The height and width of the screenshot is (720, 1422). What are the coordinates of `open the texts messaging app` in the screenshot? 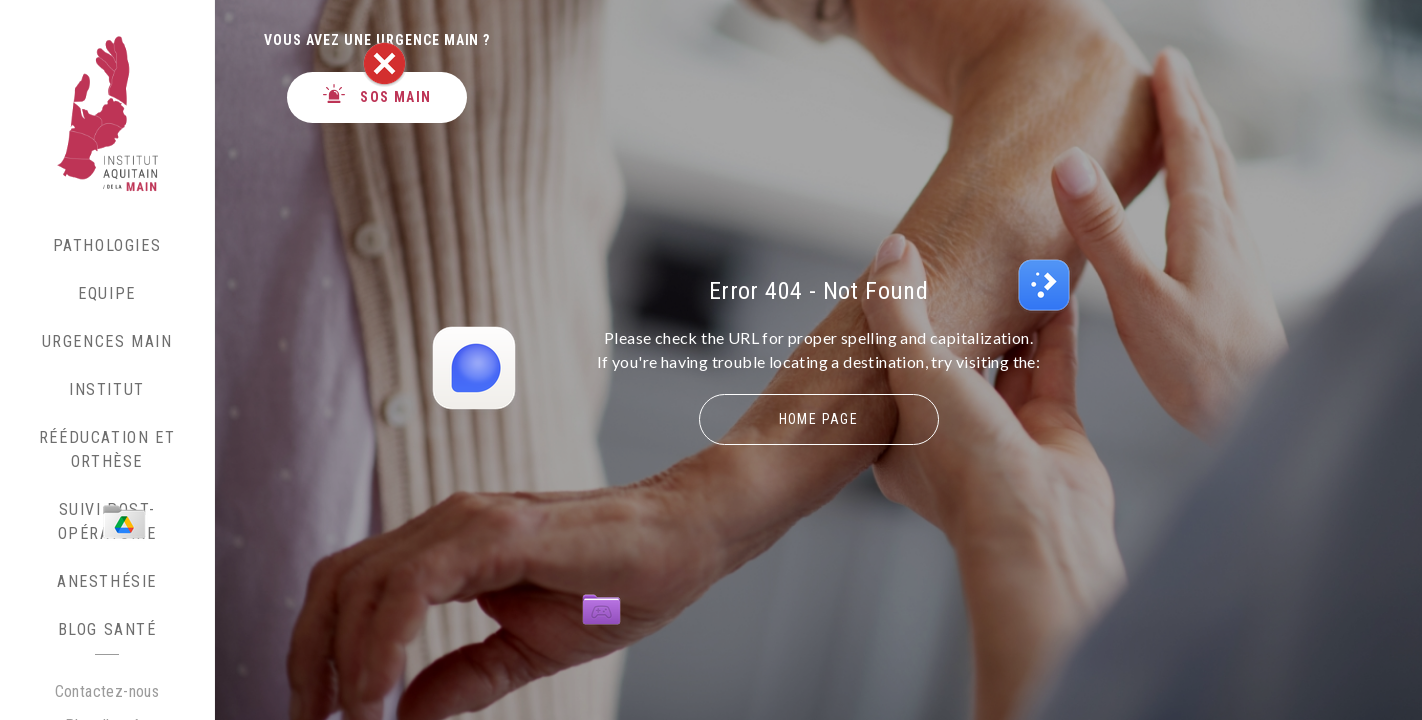 It's located at (474, 368).